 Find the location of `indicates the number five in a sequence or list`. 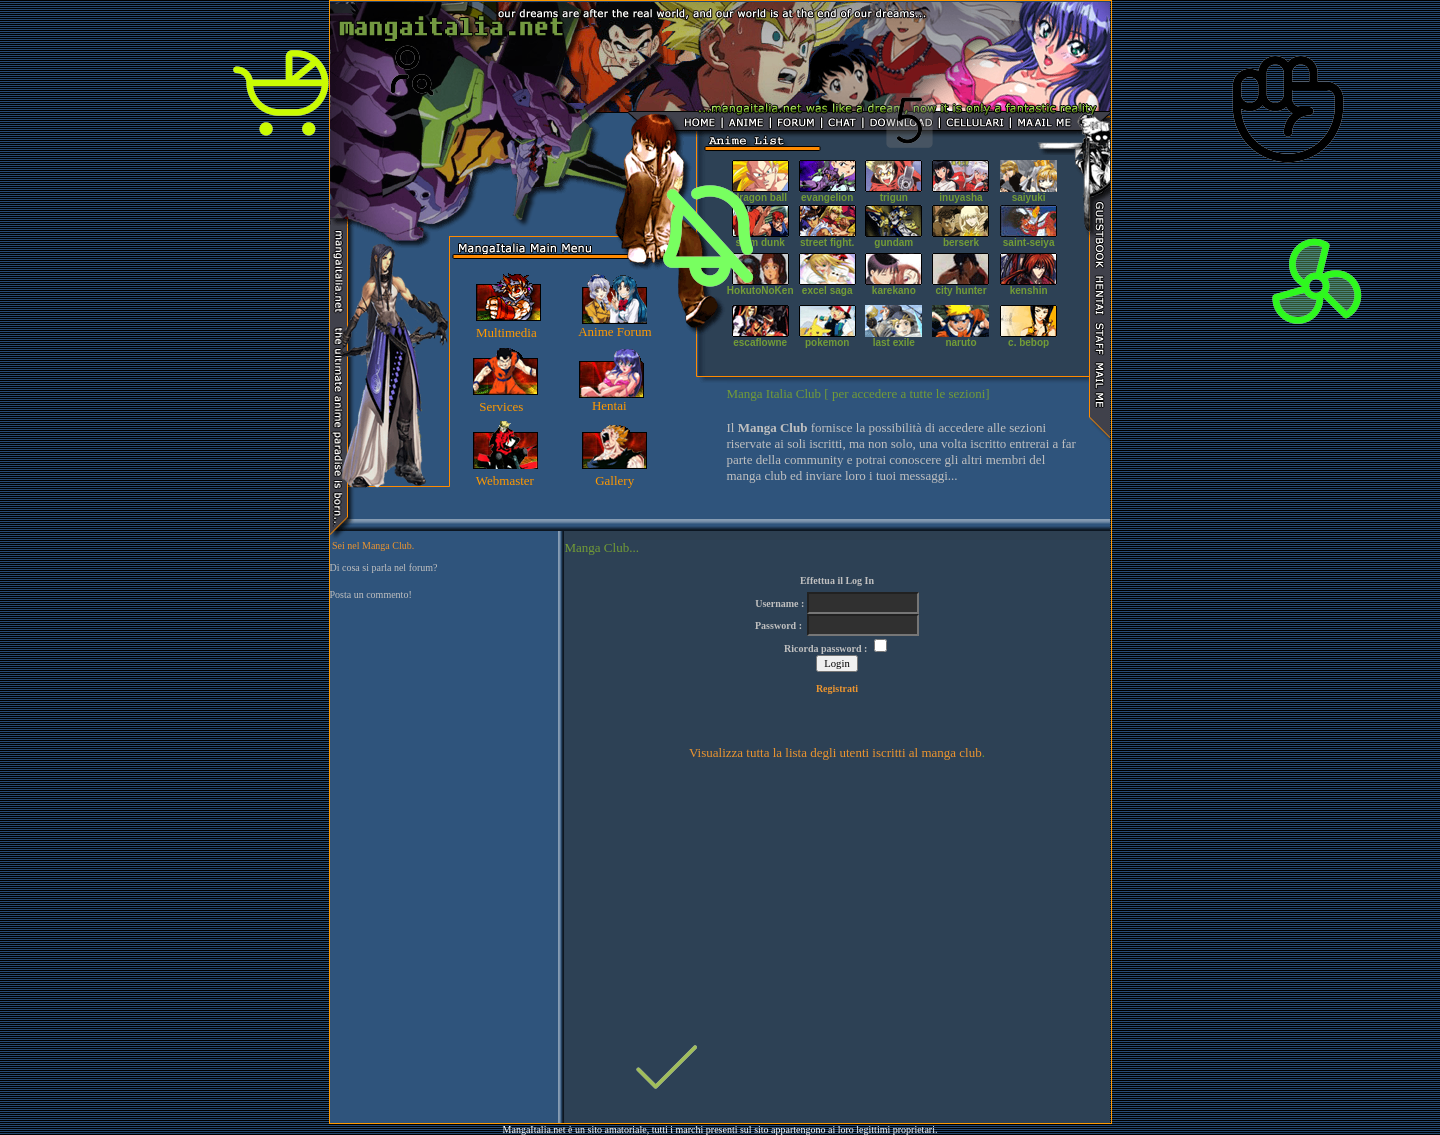

indicates the number five in a sequence or list is located at coordinates (909, 120).